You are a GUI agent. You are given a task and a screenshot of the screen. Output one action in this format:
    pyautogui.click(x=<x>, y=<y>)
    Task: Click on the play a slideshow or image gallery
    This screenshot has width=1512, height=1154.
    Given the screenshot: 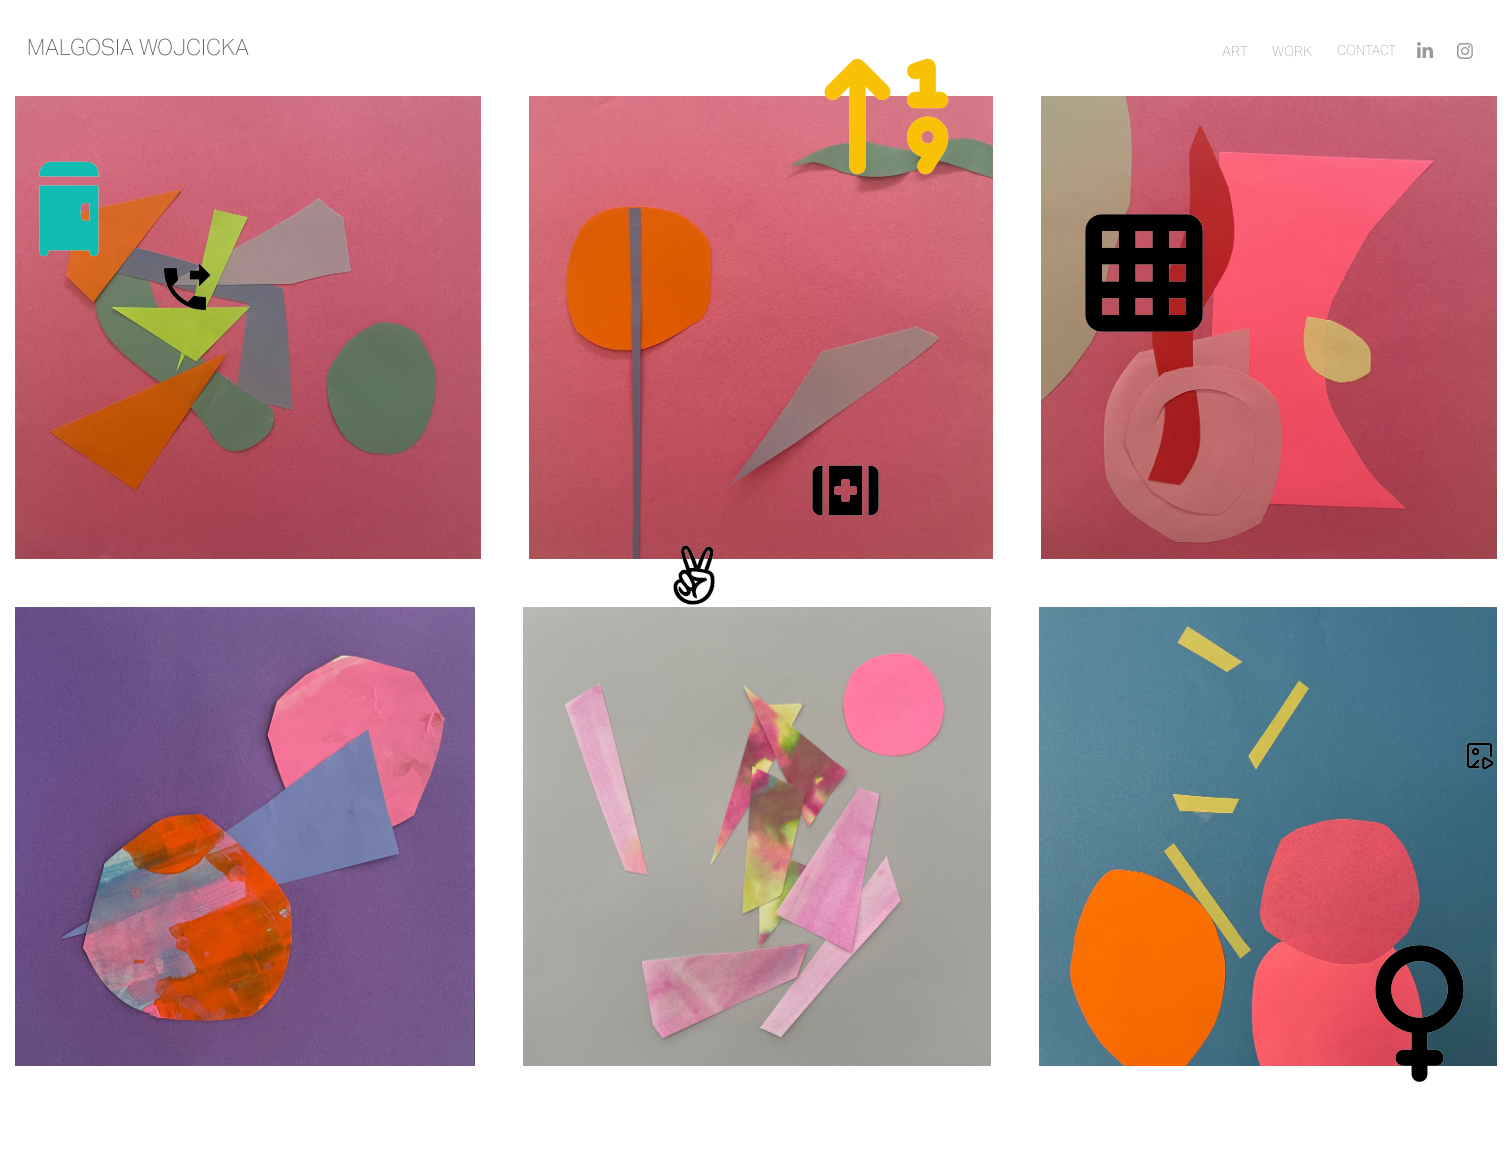 What is the action you would take?
    pyautogui.click(x=1479, y=755)
    